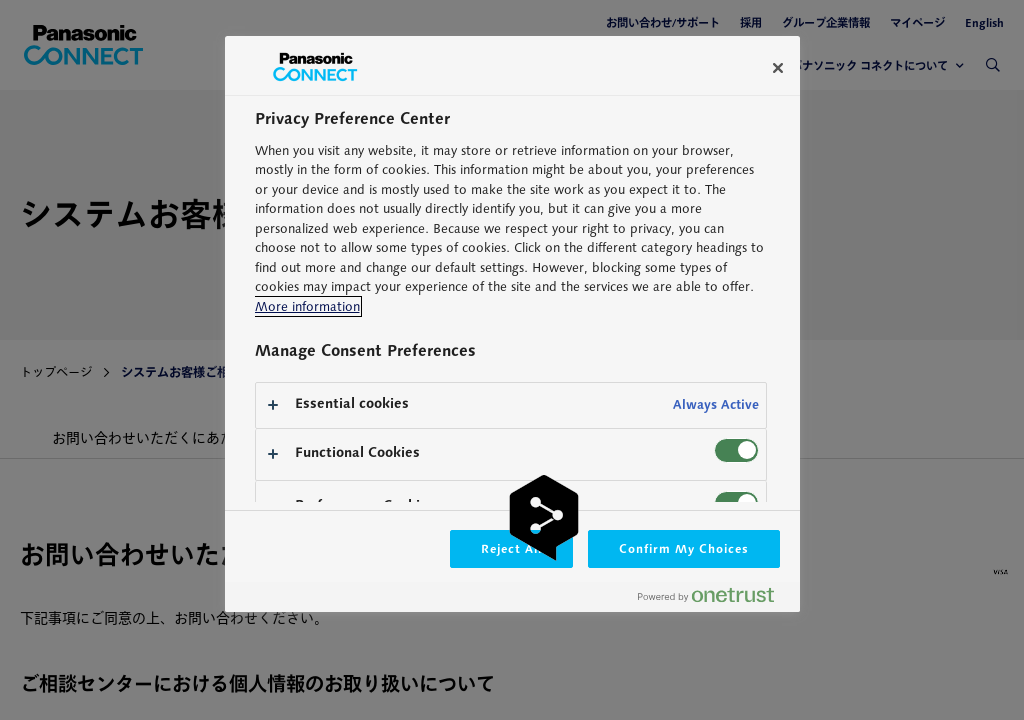 The height and width of the screenshot is (720, 1024). What do you see at coordinates (1000, 572) in the screenshot?
I see `visa payment method accepted` at bounding box center [1000, 572].